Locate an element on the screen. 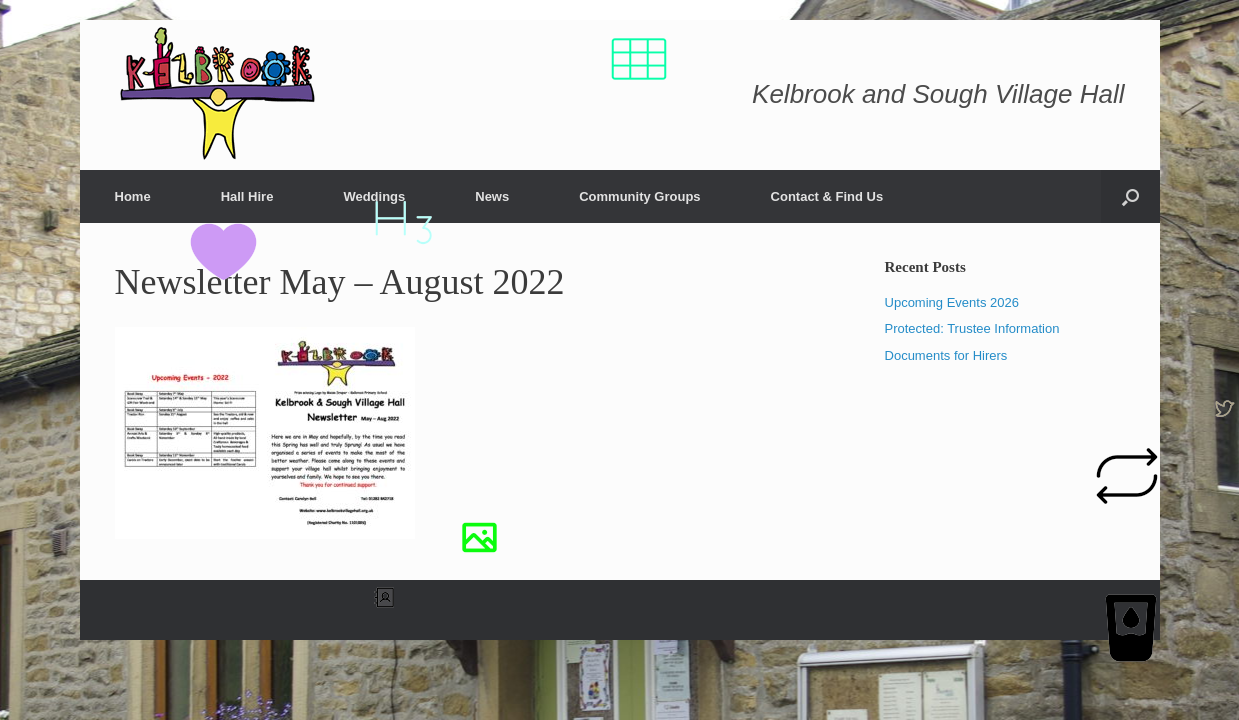 The height and width of the screenshot is (720, 1239). track water intake or hydration is located at coordinates (1131, 628).